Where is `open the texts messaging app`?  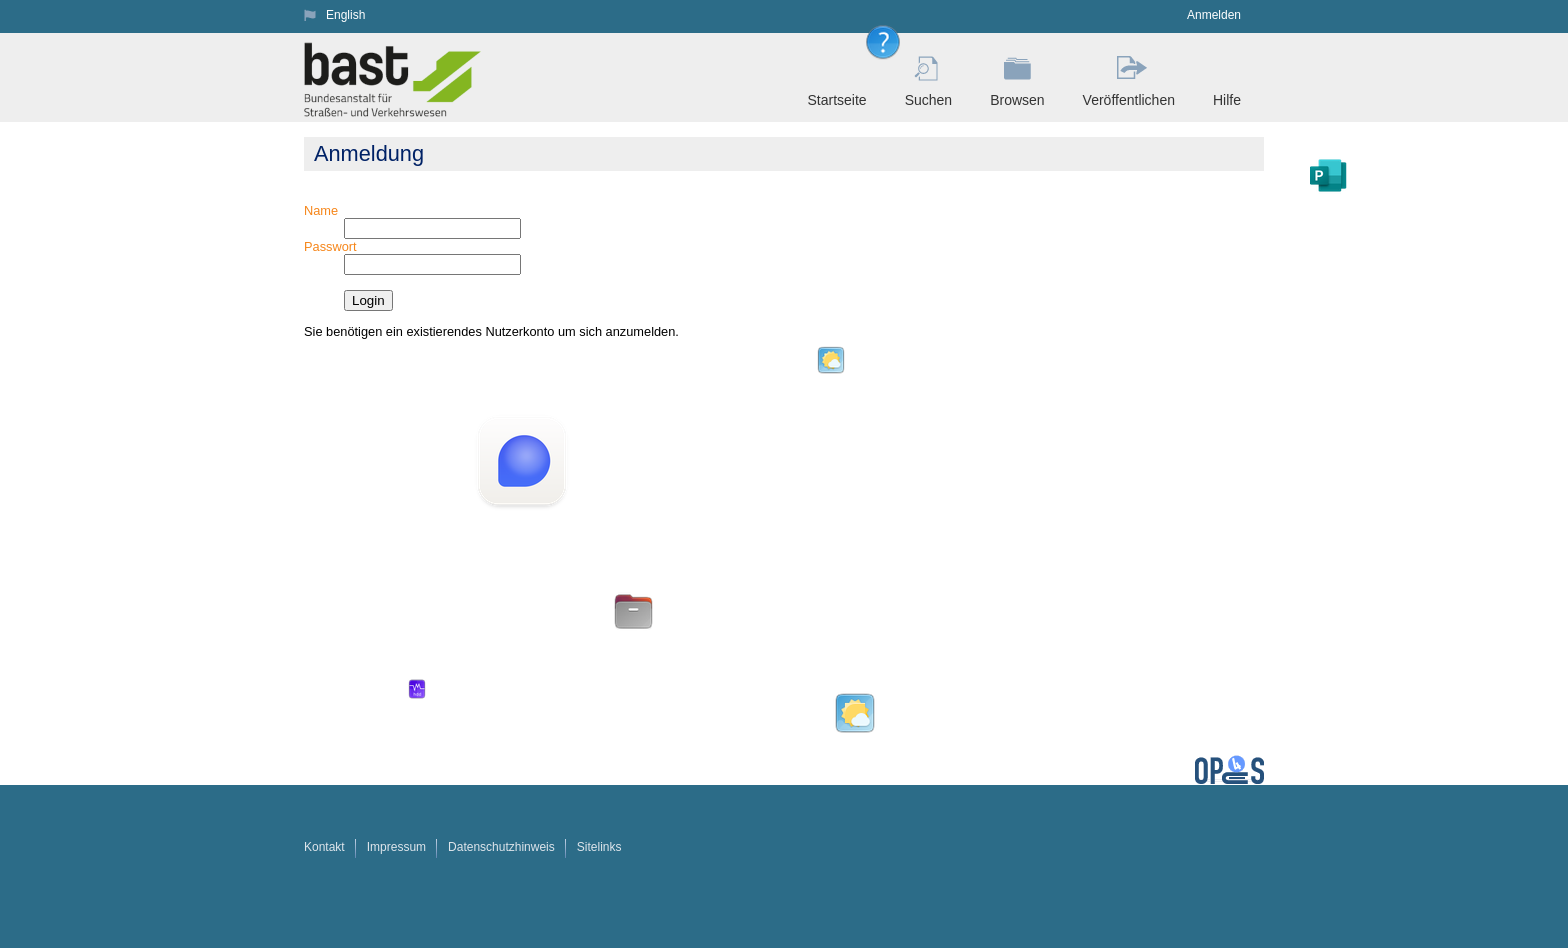 open the texts messaging app is located at coordinates (522, 461).